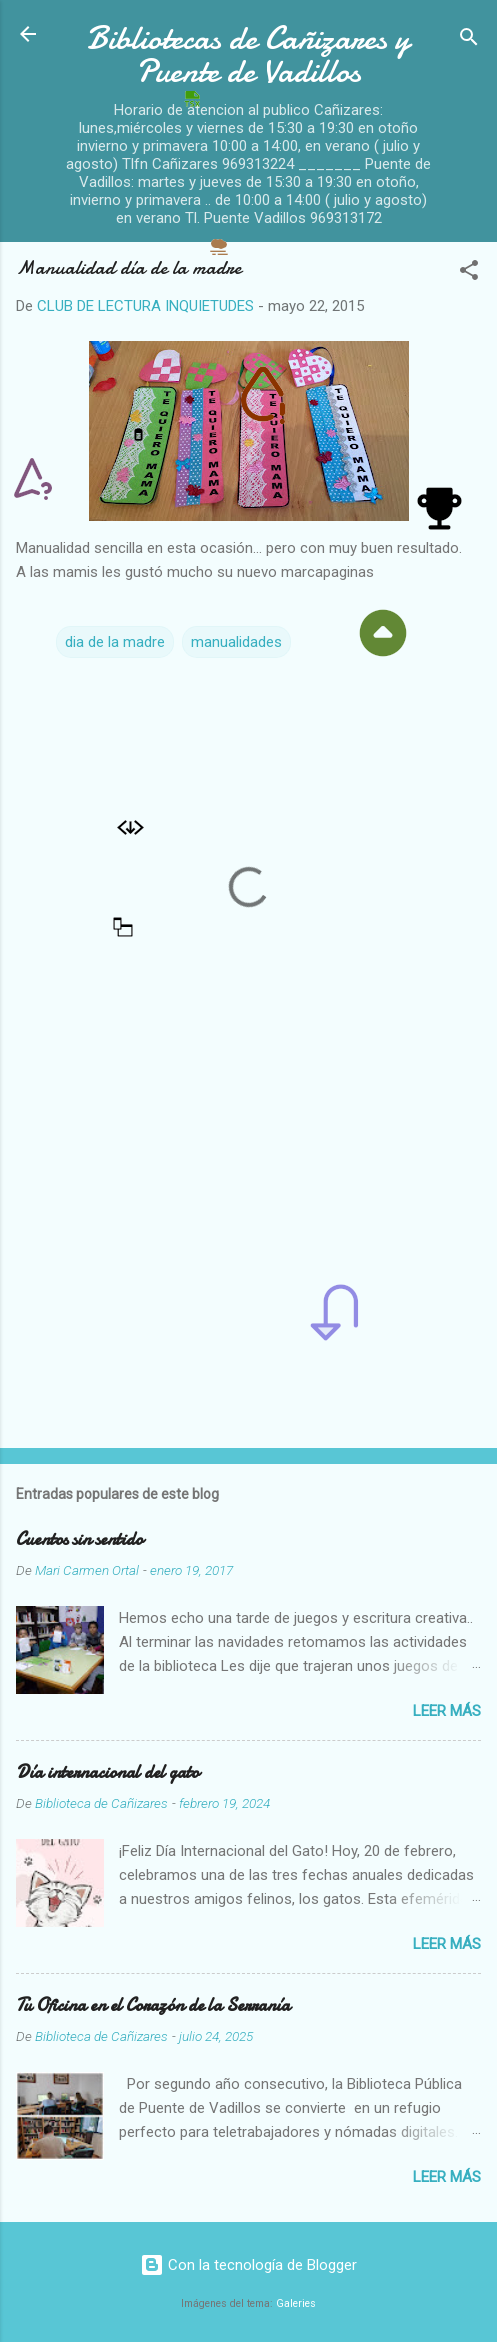  What do you see at coordinates (383, 633) in the screenshot?
I see `scroll to top of page` at bounding box center [383, 633].